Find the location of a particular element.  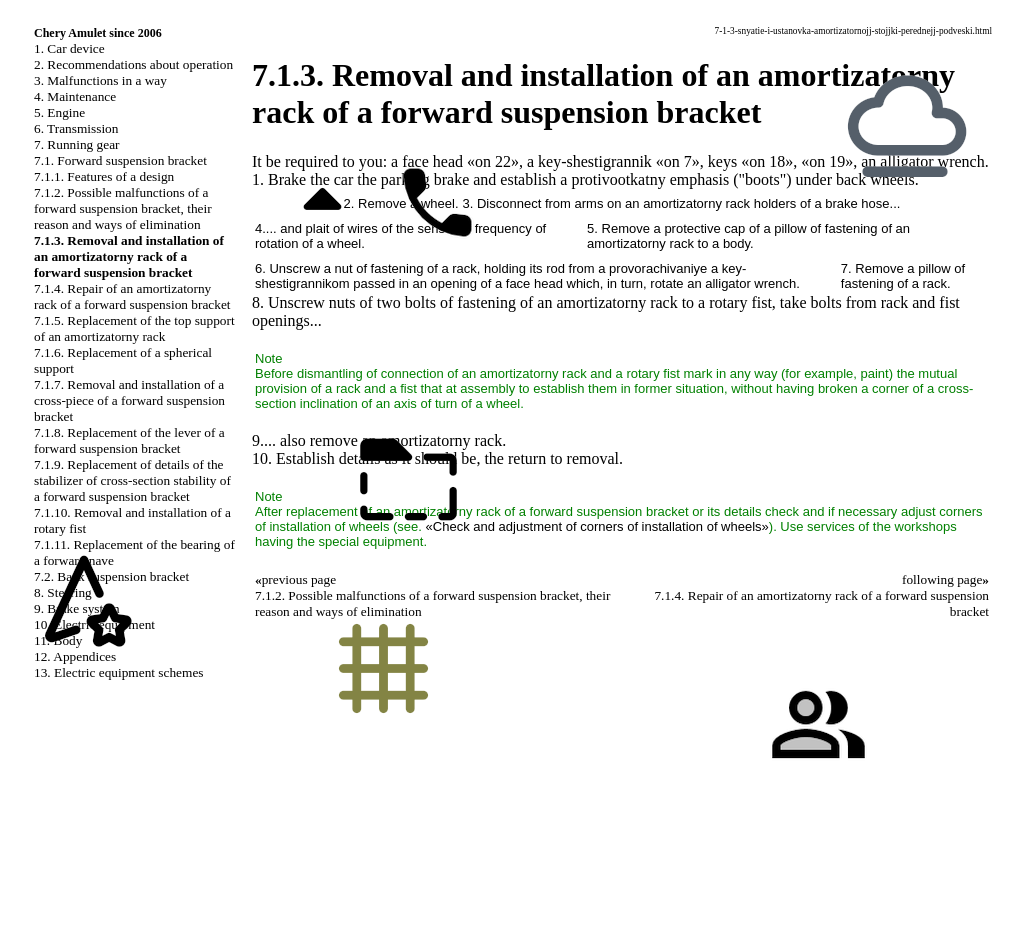

indicates foggy weather conditions is located at coordinates (905, 129).